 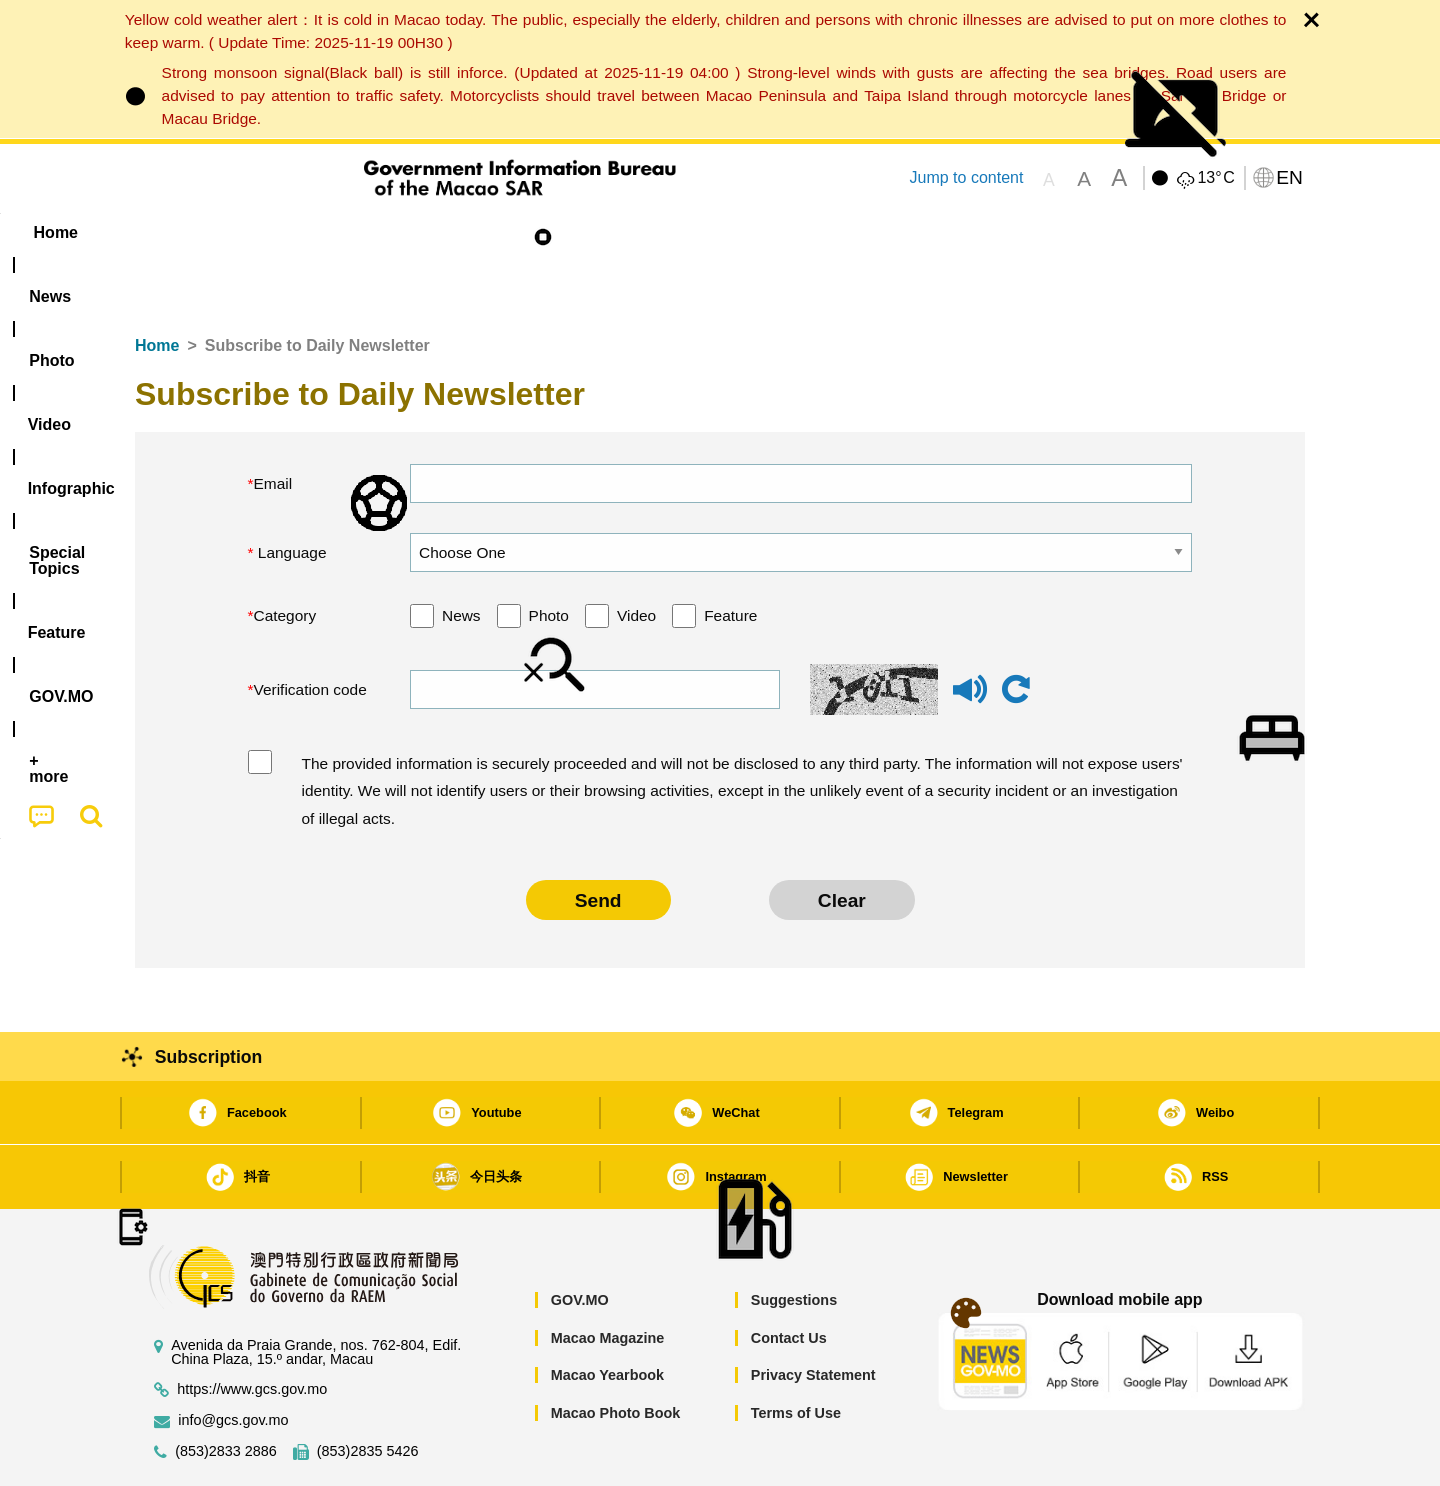 I want to click on access color and theme settings, so click(x=966, y=1313).